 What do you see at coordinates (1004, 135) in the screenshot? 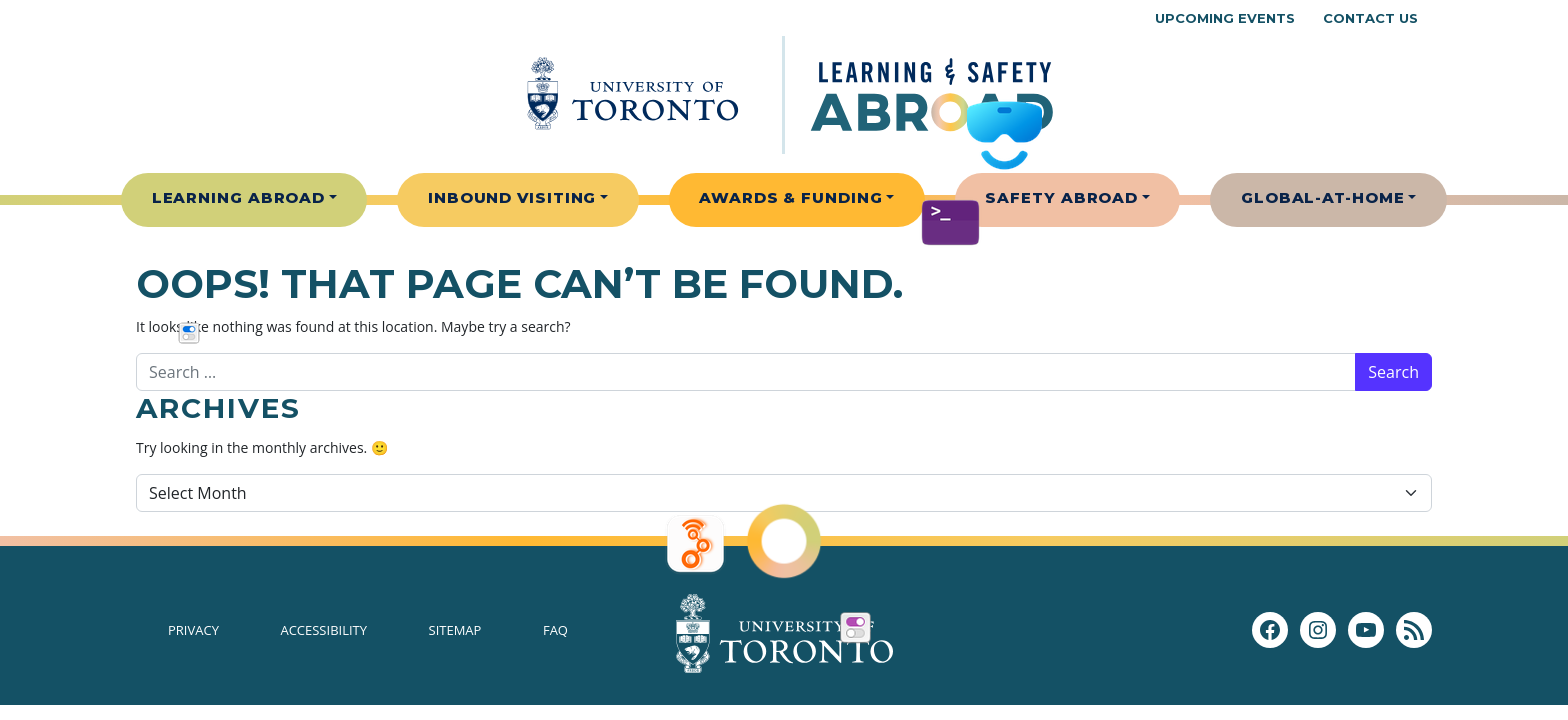
I see `open mixed reality portal app` at bounding box center [1004, 135].